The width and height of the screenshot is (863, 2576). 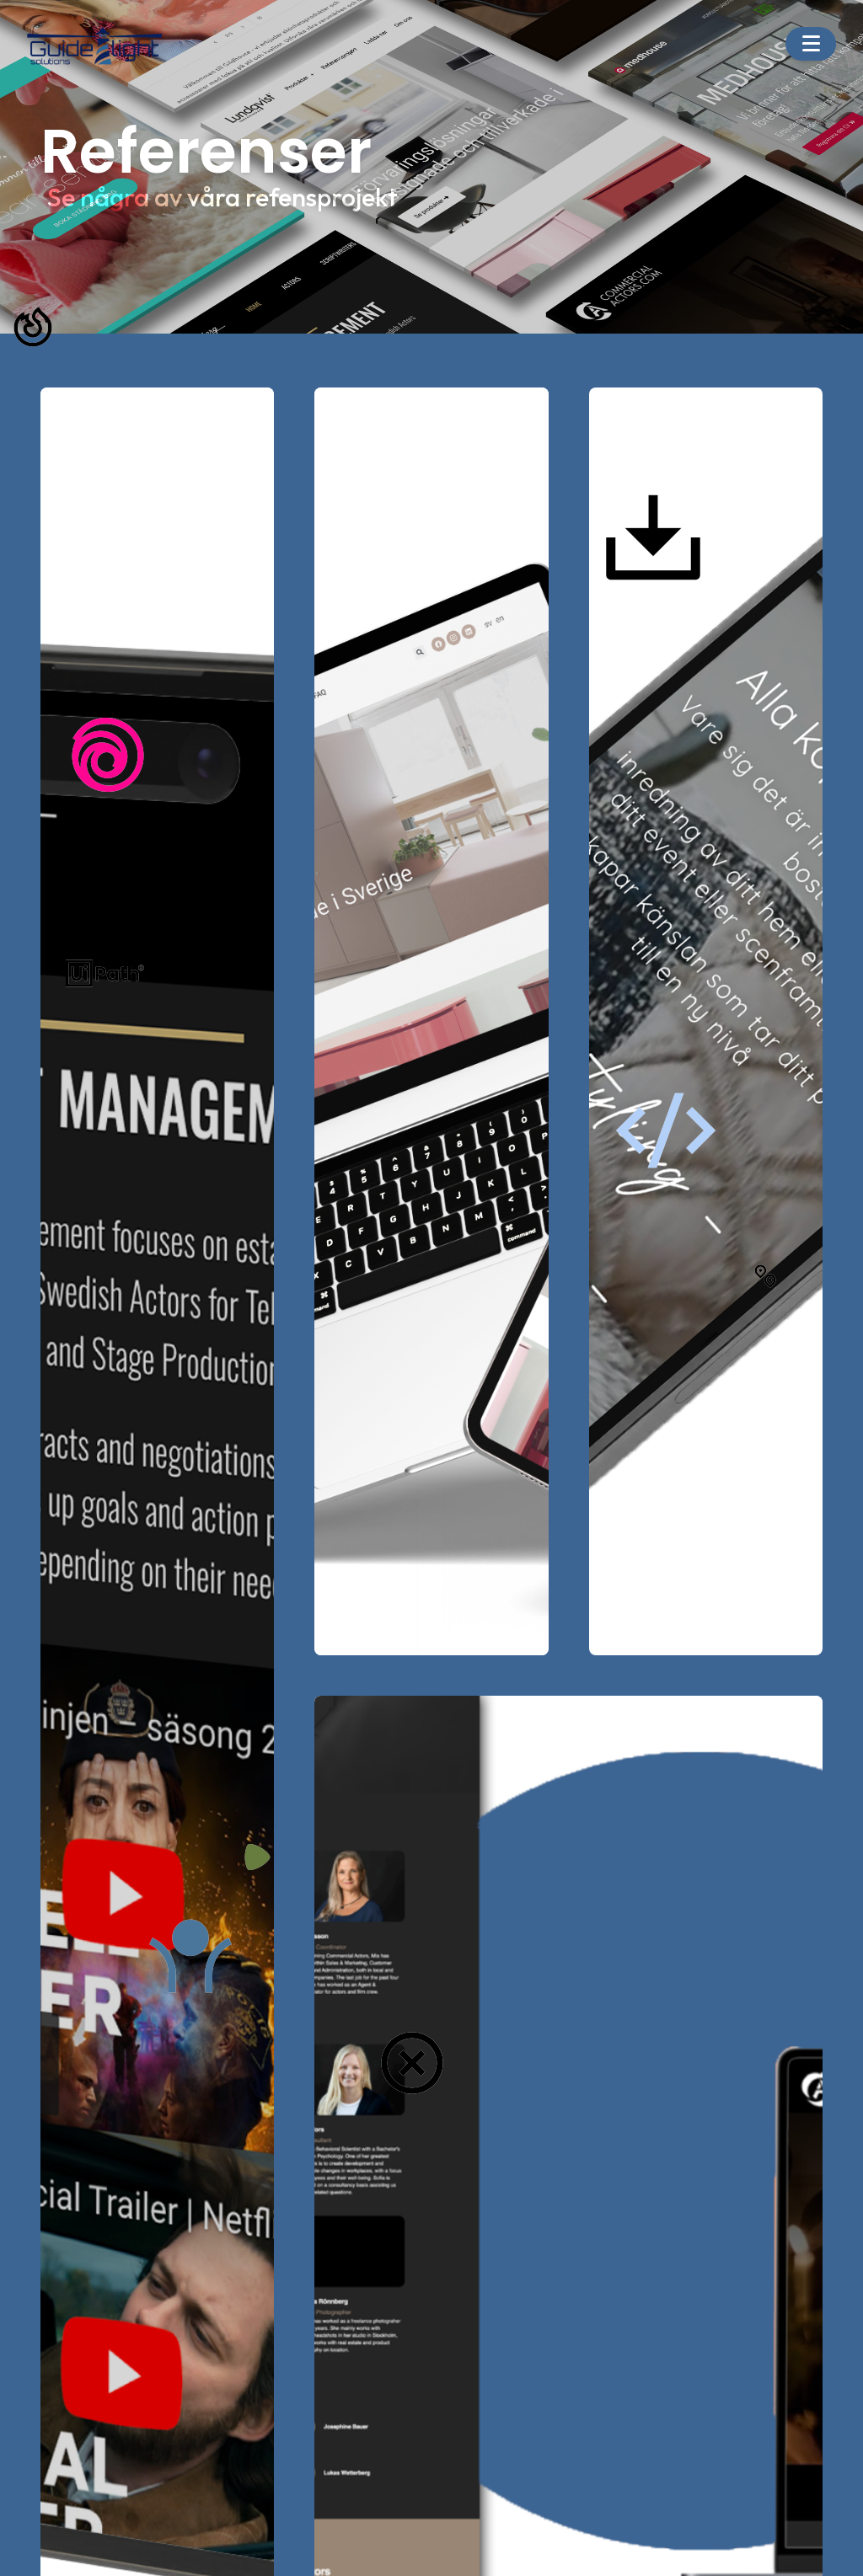 What do you see at coordinates (33, 328) in the screenshot?
I see `open Firefox browser` at bounding box center [33, 328].